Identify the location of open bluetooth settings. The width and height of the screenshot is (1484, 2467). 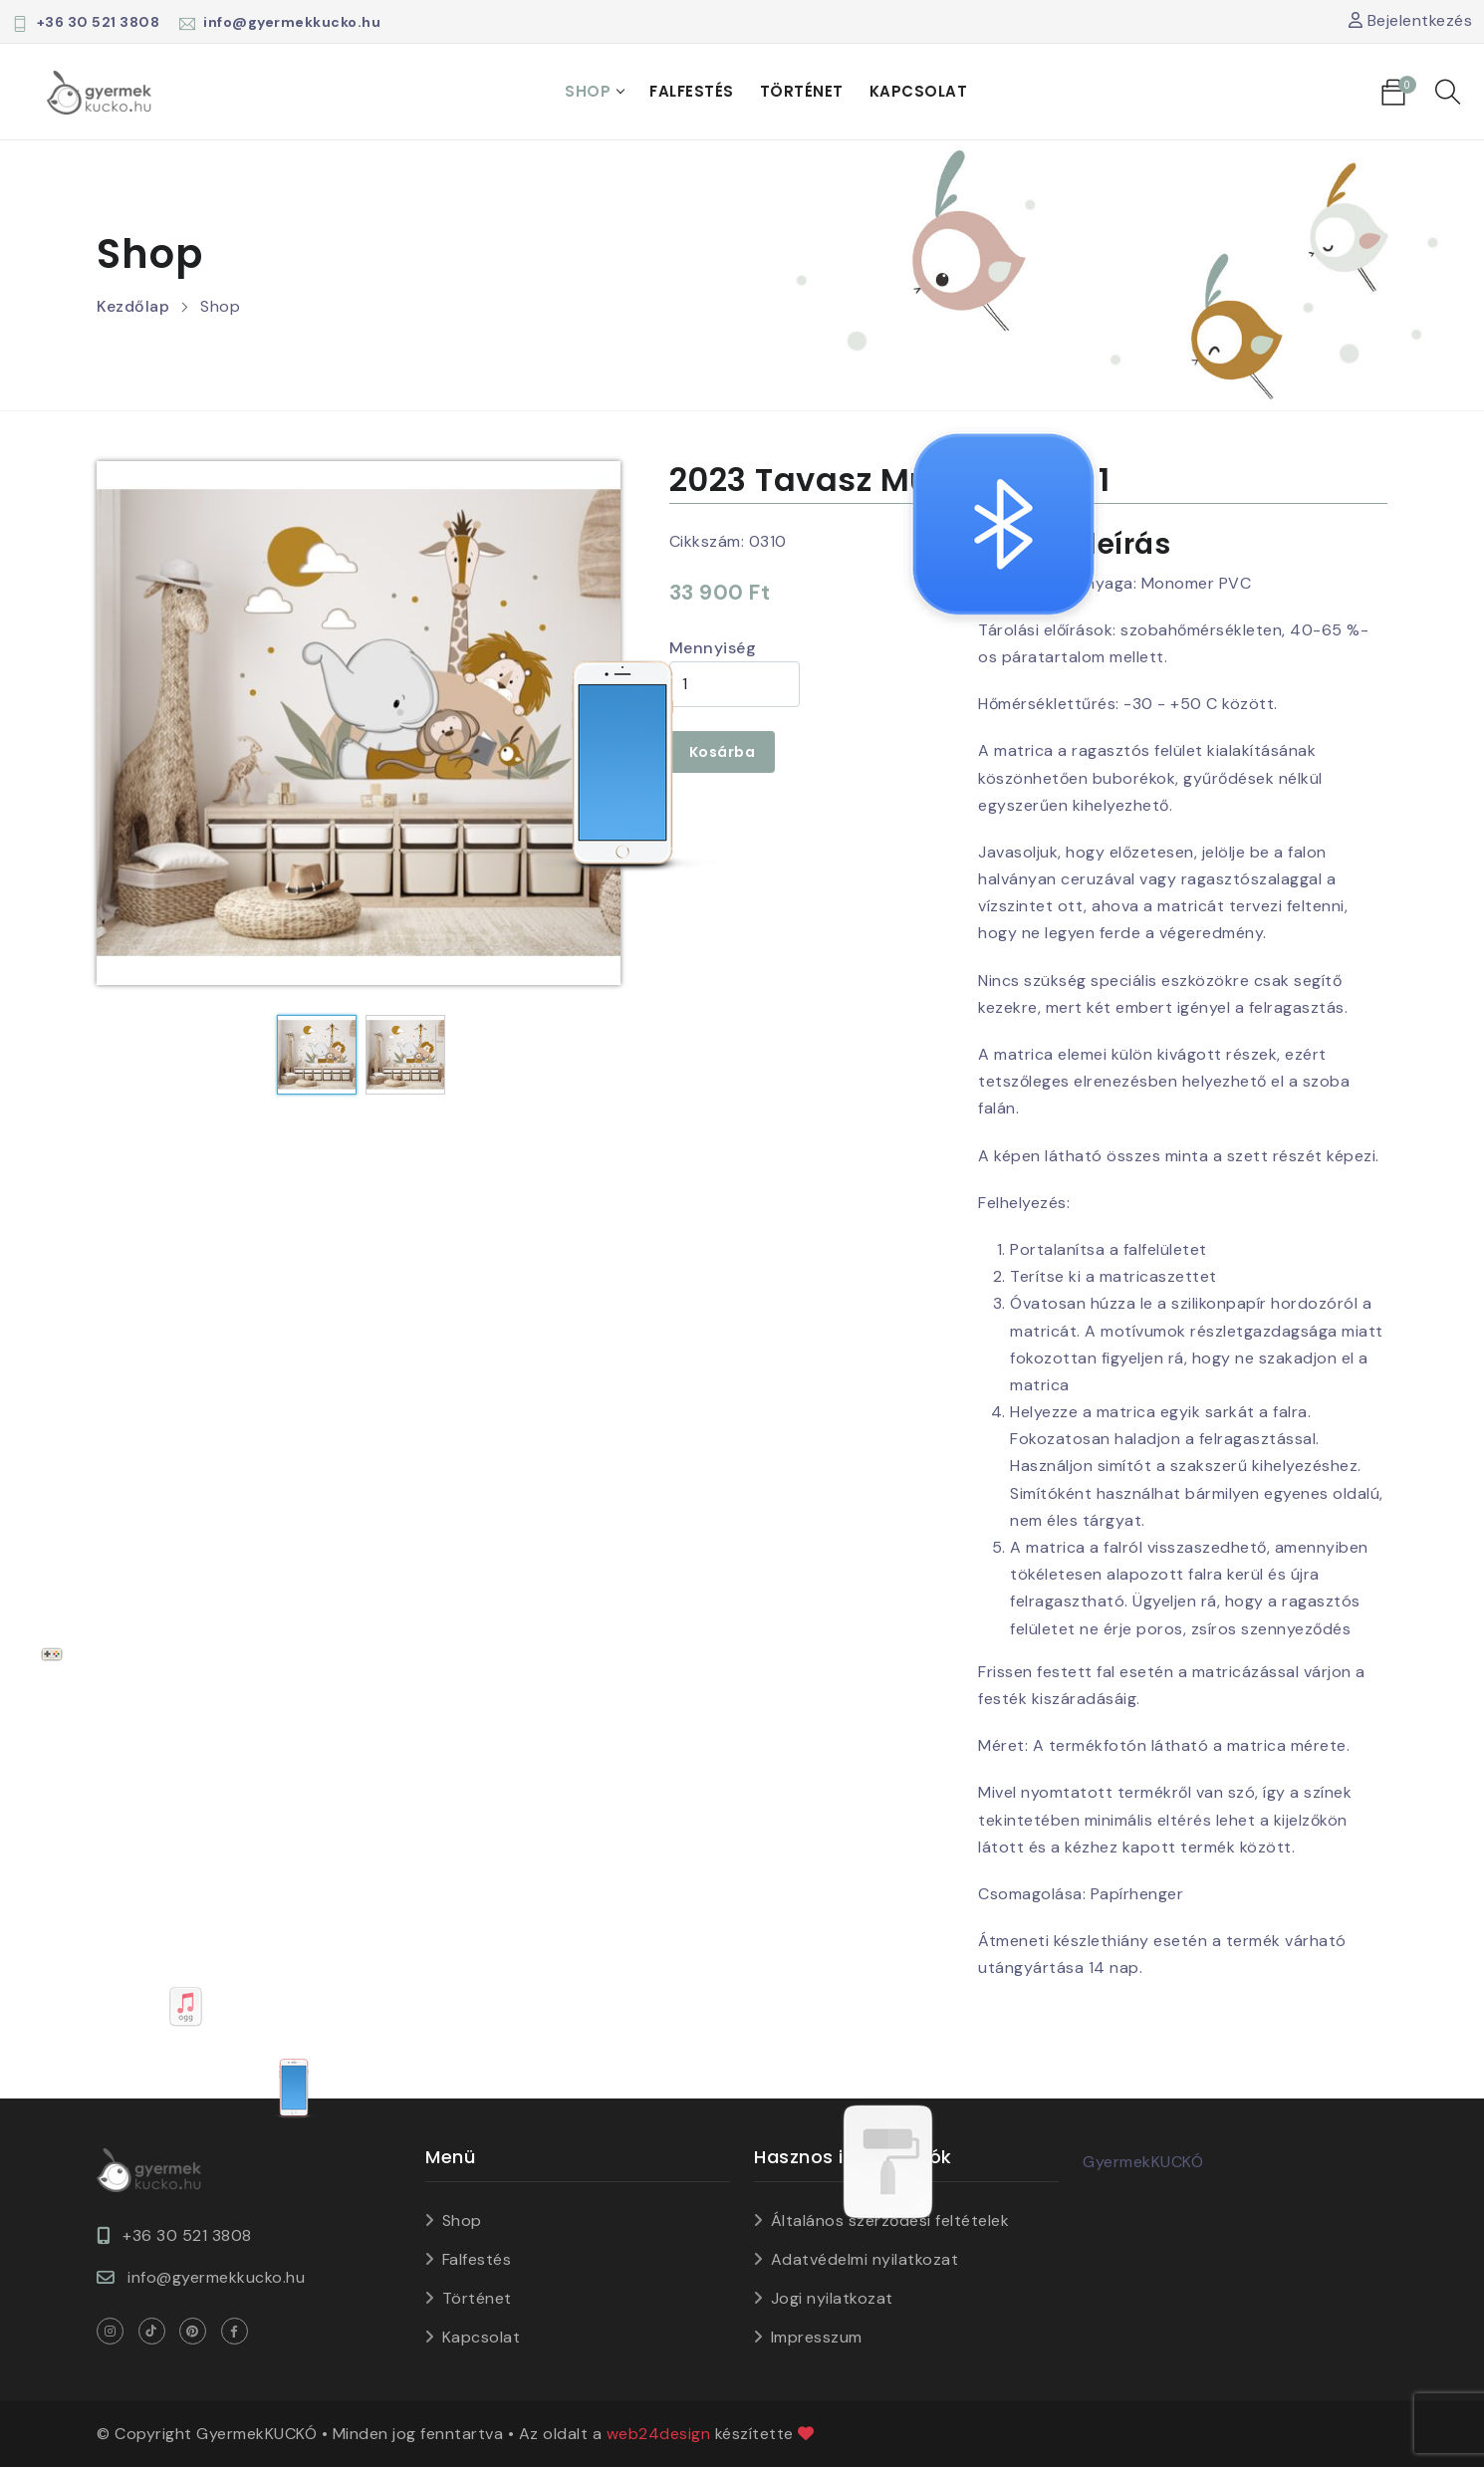
(1003, 527).